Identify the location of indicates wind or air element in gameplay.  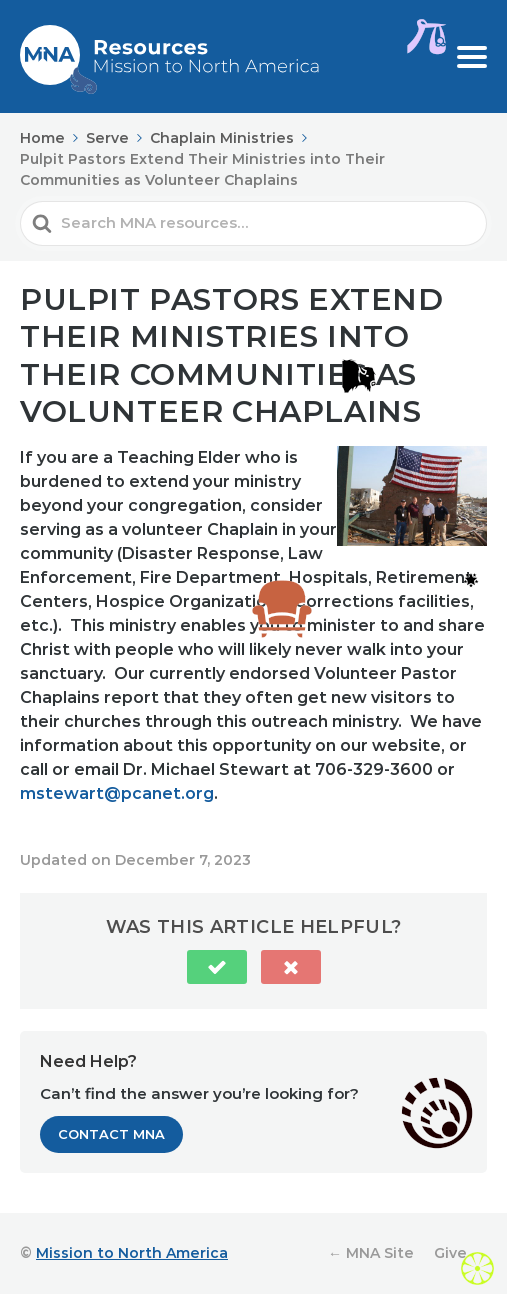
(83, 80).